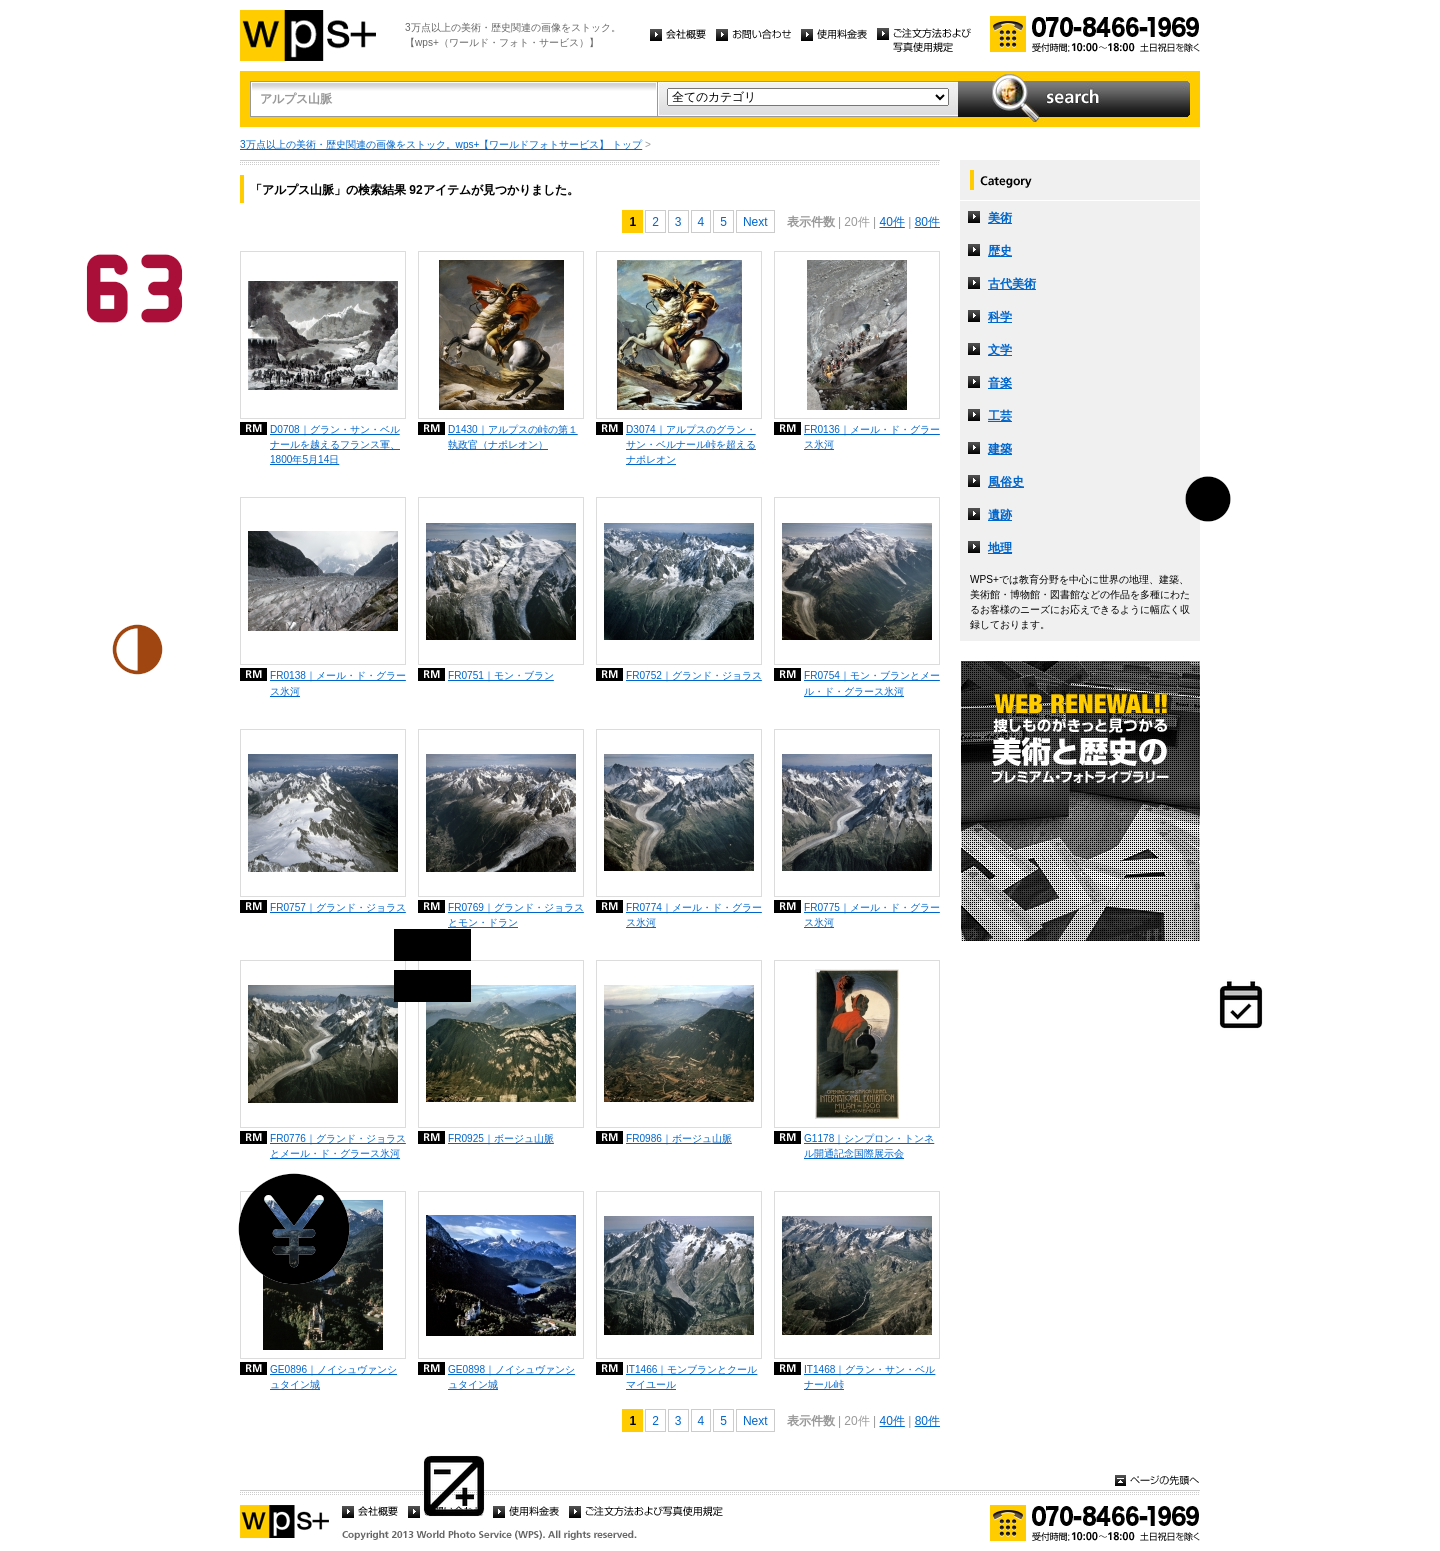 The image size is (1440, 1551). Describe the element at coordinates (454, 1486) in the screenshot. I see `adjust image exposure settings` at that location.